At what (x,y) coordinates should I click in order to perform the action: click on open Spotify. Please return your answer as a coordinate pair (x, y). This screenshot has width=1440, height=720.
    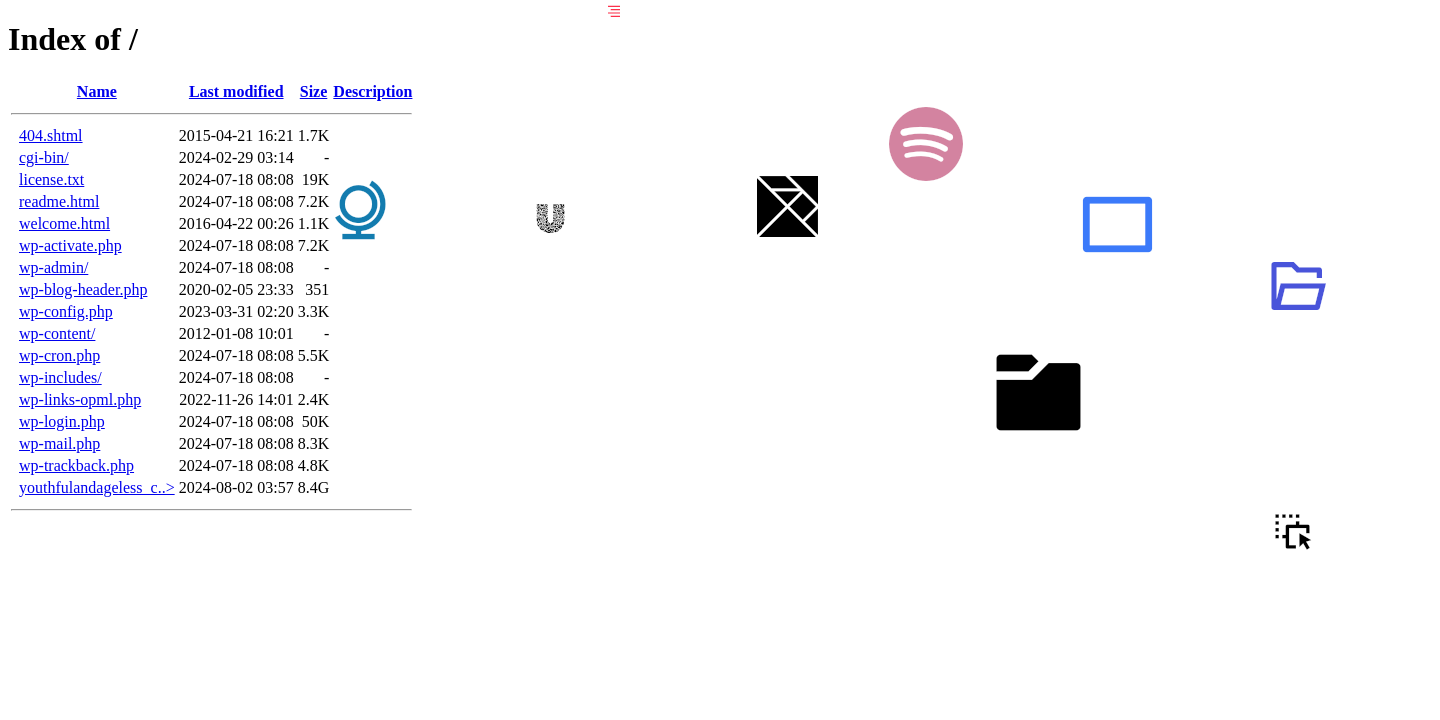
    Looking at the image, I should click on (926, 144).